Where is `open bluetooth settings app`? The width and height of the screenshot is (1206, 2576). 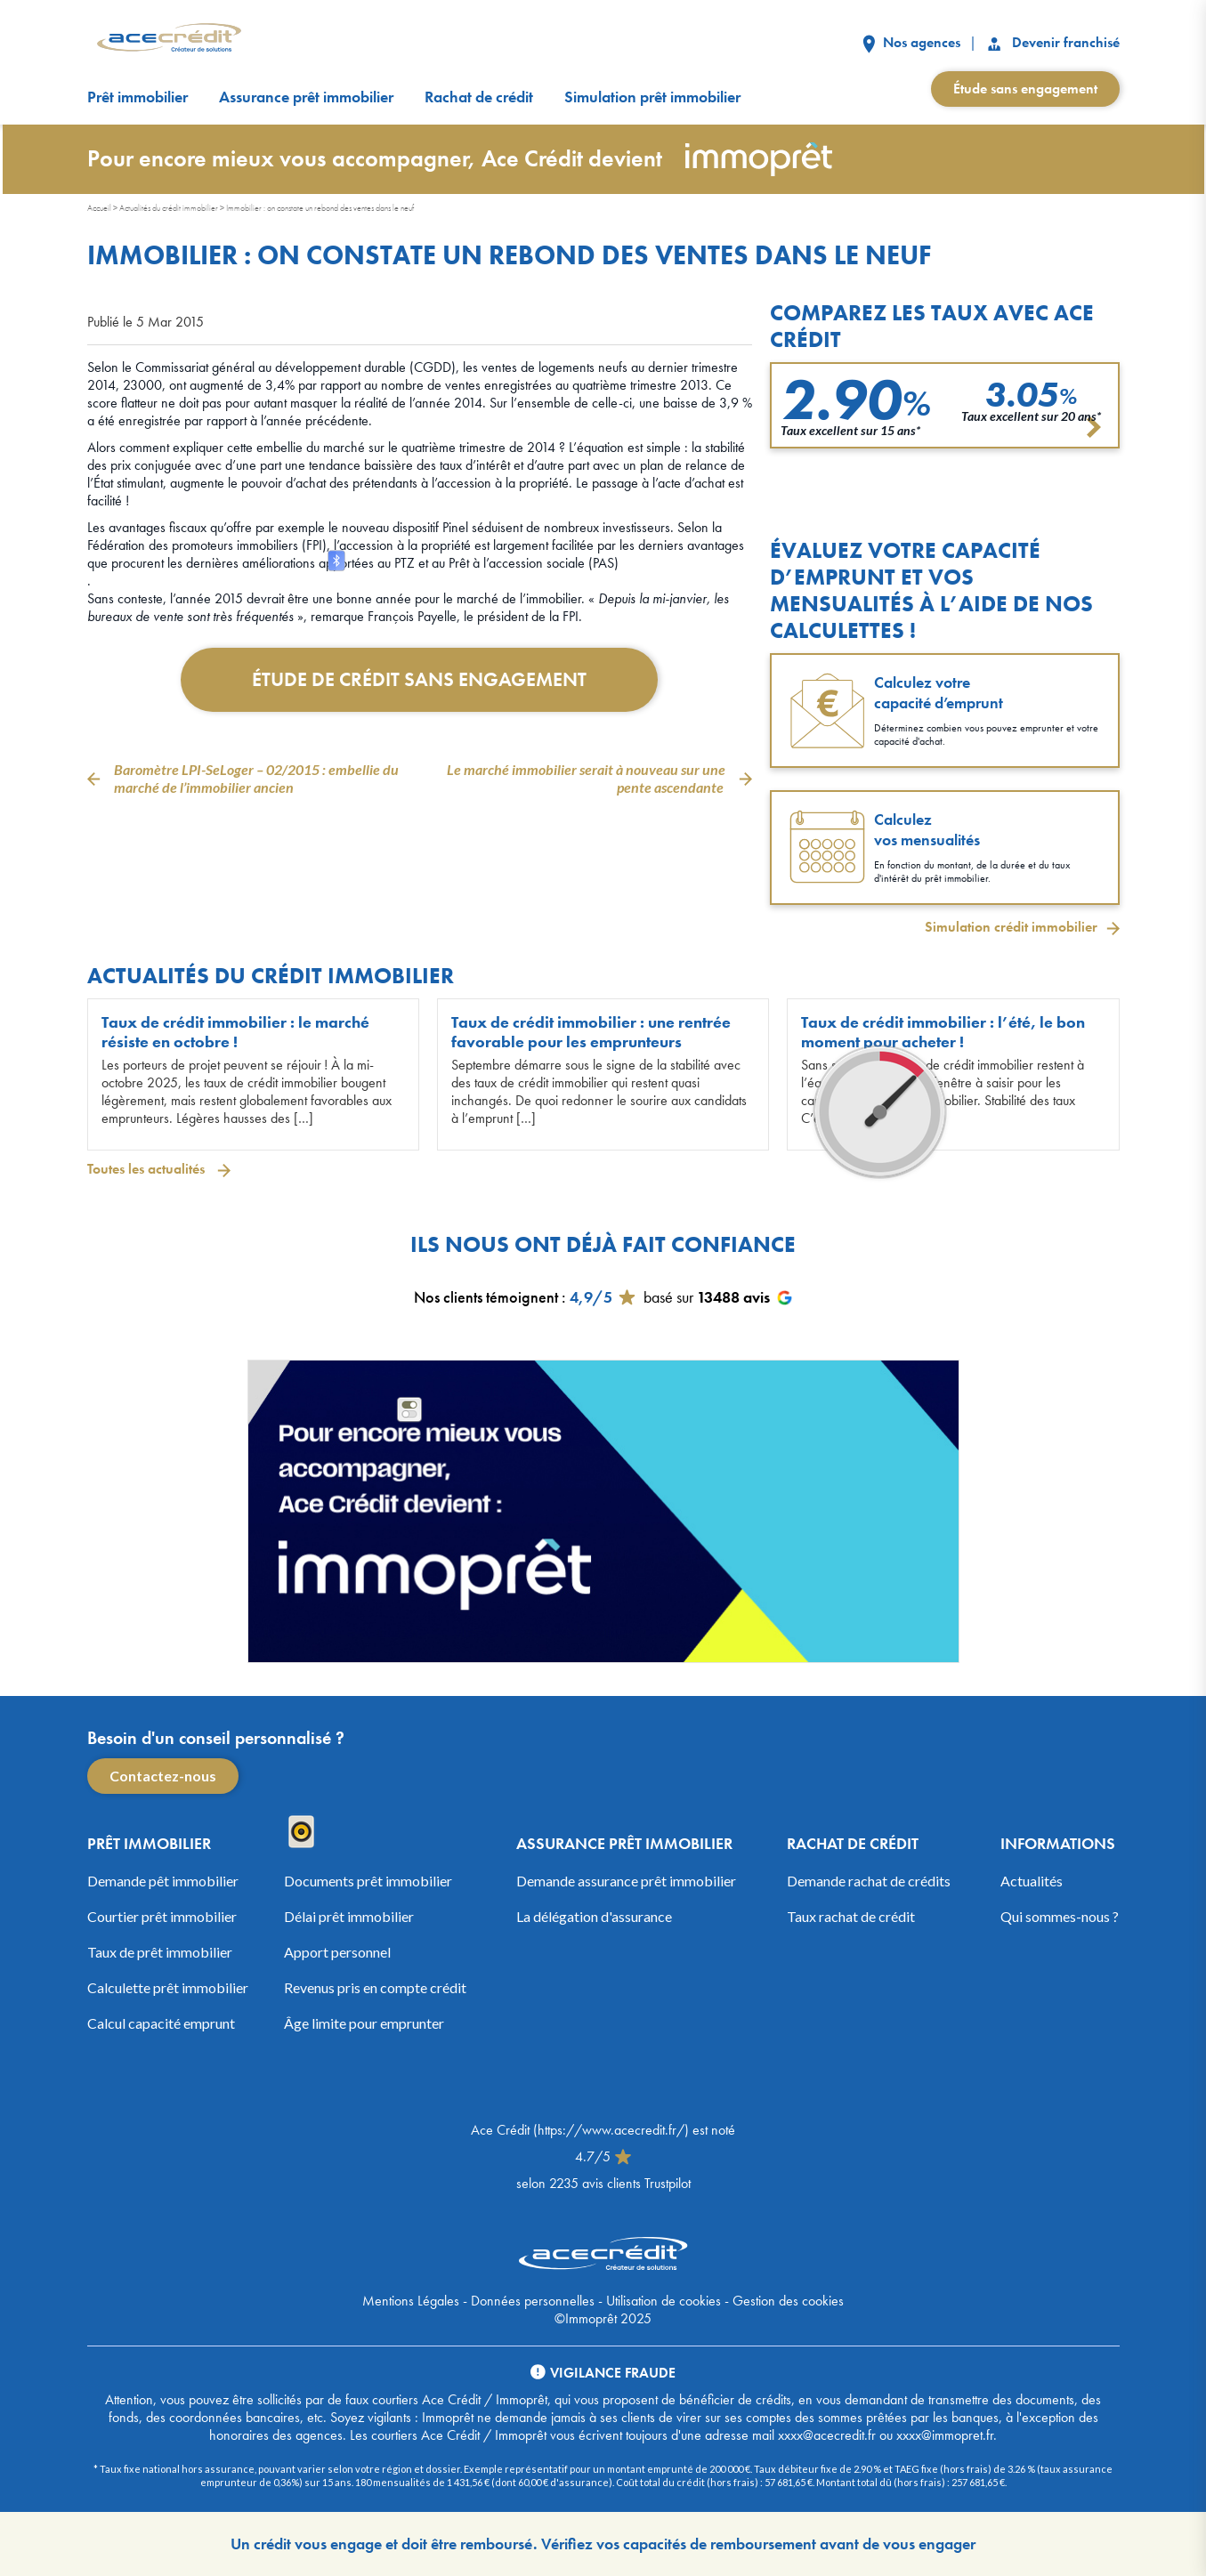
open bluetooth settings app is located at coordinates (336, 561).